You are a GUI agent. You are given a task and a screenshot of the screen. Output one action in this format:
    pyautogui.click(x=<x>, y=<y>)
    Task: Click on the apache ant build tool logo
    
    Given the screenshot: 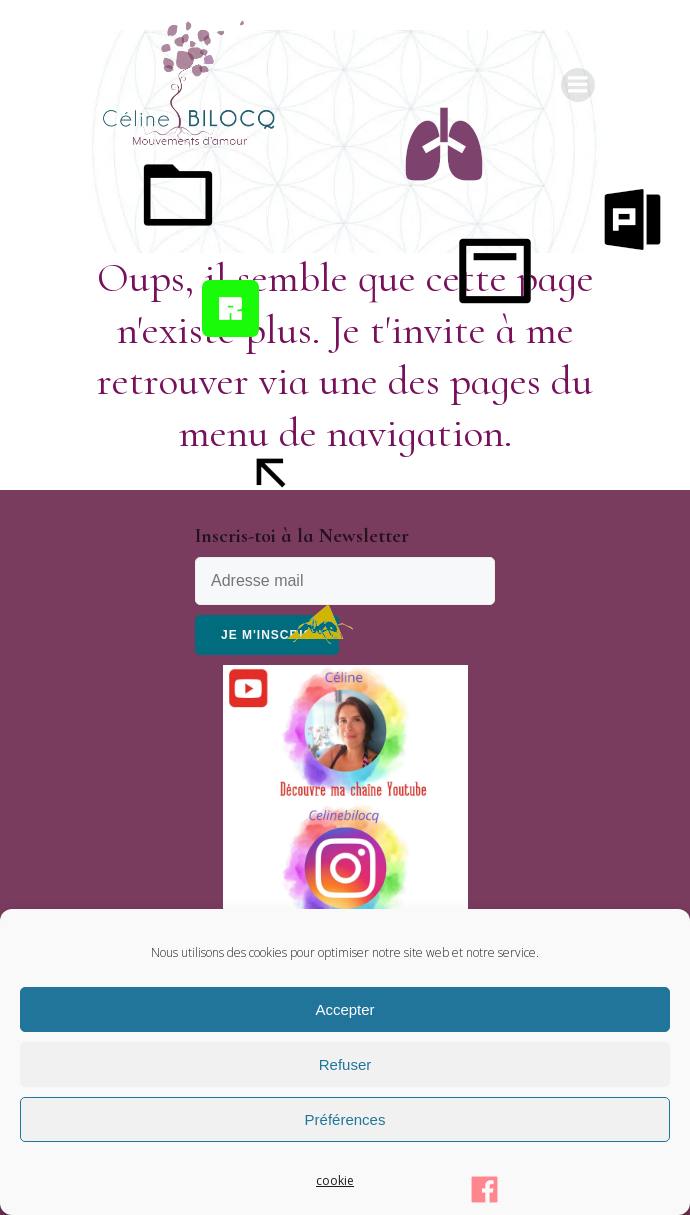 What is the action you would take?
    pyautogui.click(x=320, y=624)
    